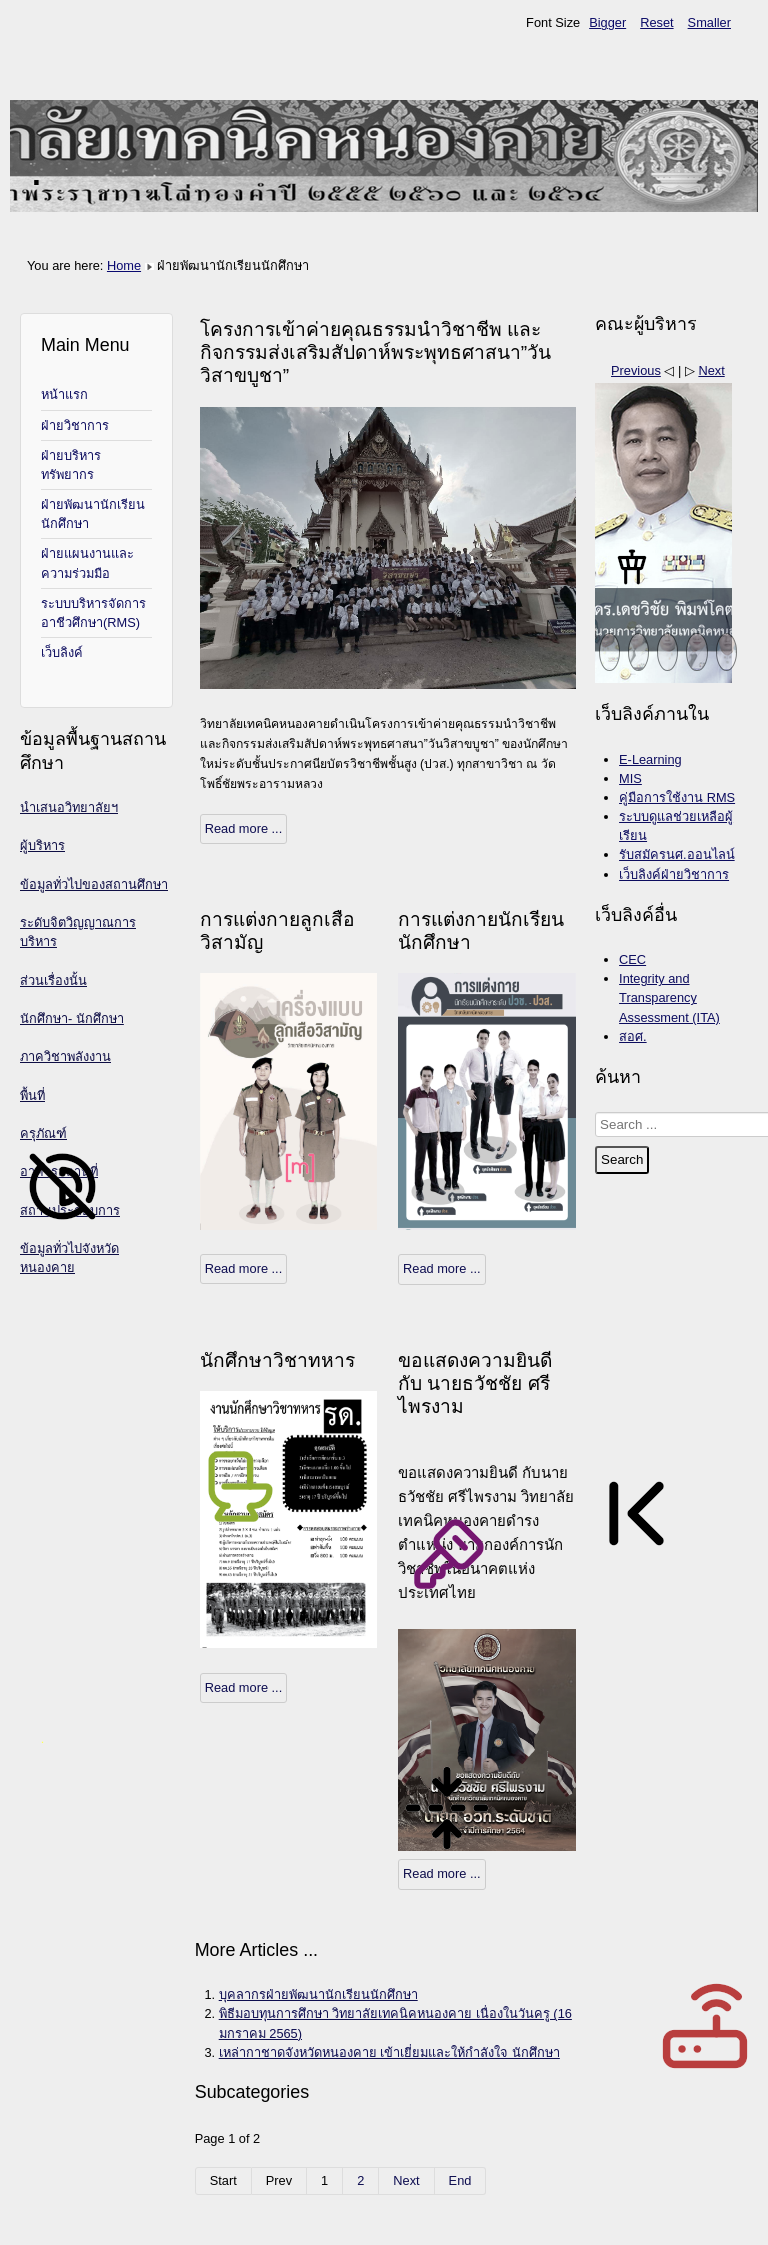 This screenshot has height=2245, width=768. What do you see at coordinates (42, 1737) in the screenshot?
I see `no wifi signal available` at bounding box center [42, 1737].